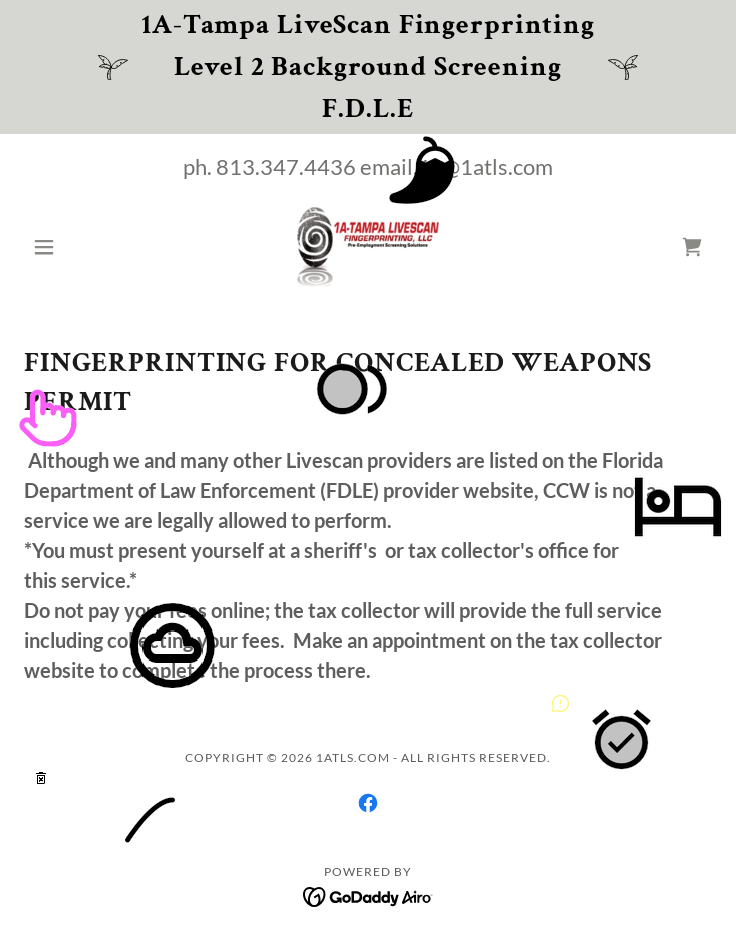 This screenshot has width=736, height=939. I want to click on indicates active recording or live broadcast, so click(352, 389).